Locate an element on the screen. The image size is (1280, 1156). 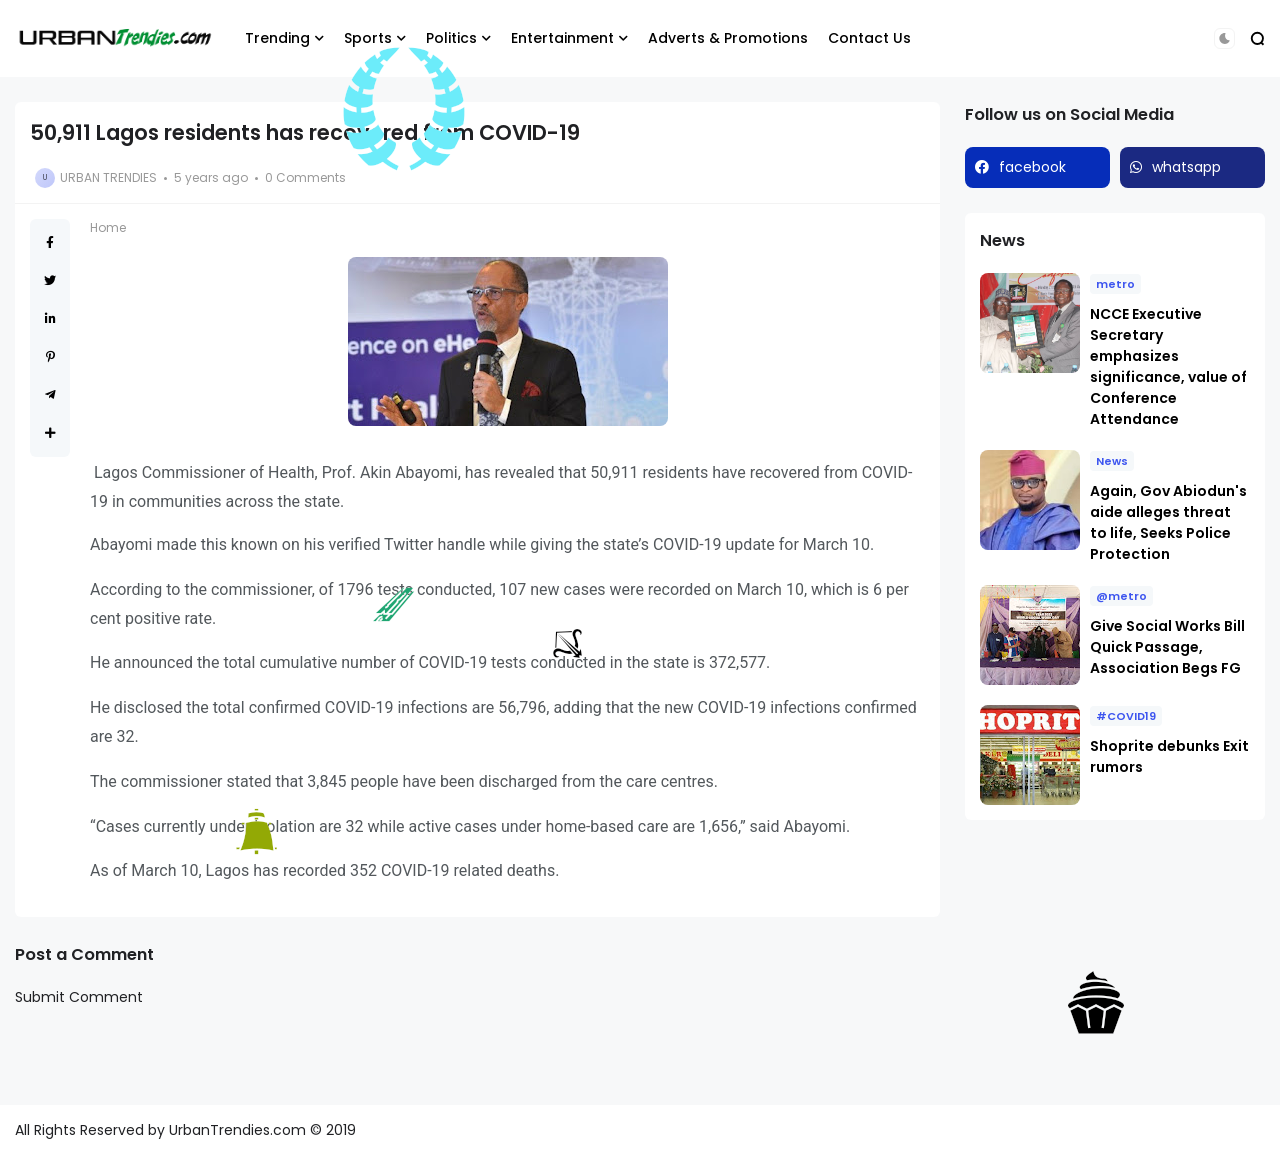
navigate to sailing or boat-related content is located at coordinates (256, 831).